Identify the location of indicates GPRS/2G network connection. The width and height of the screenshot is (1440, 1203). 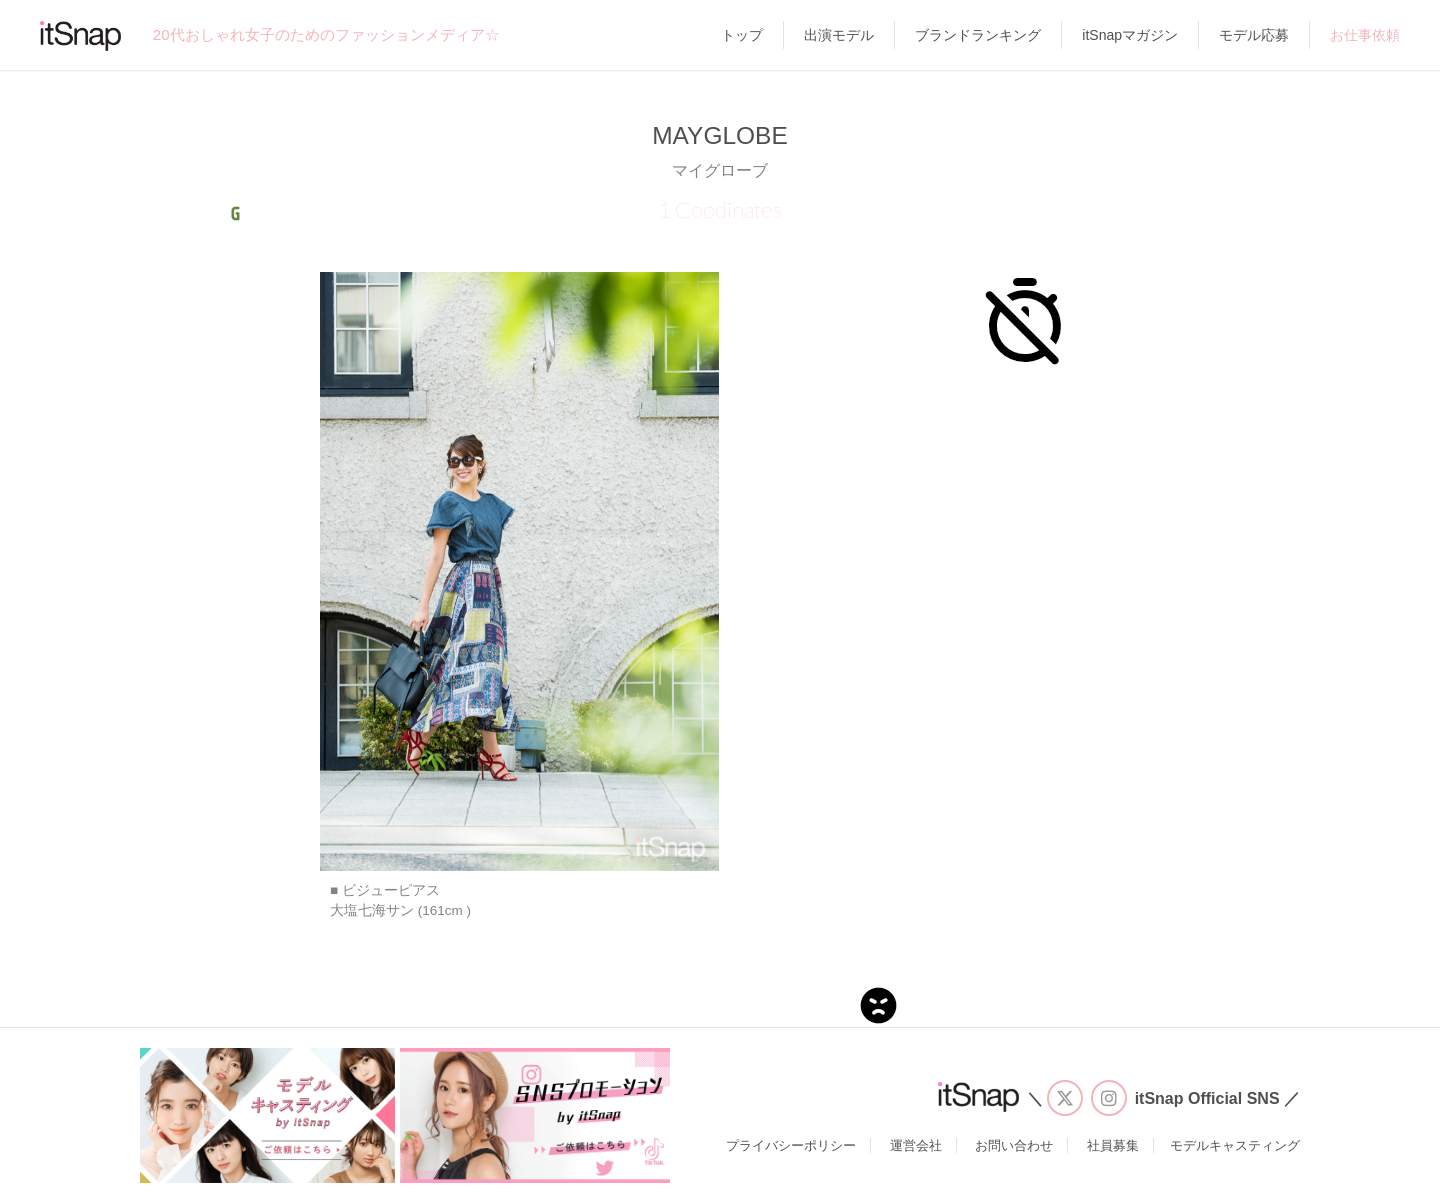
(235, 213).